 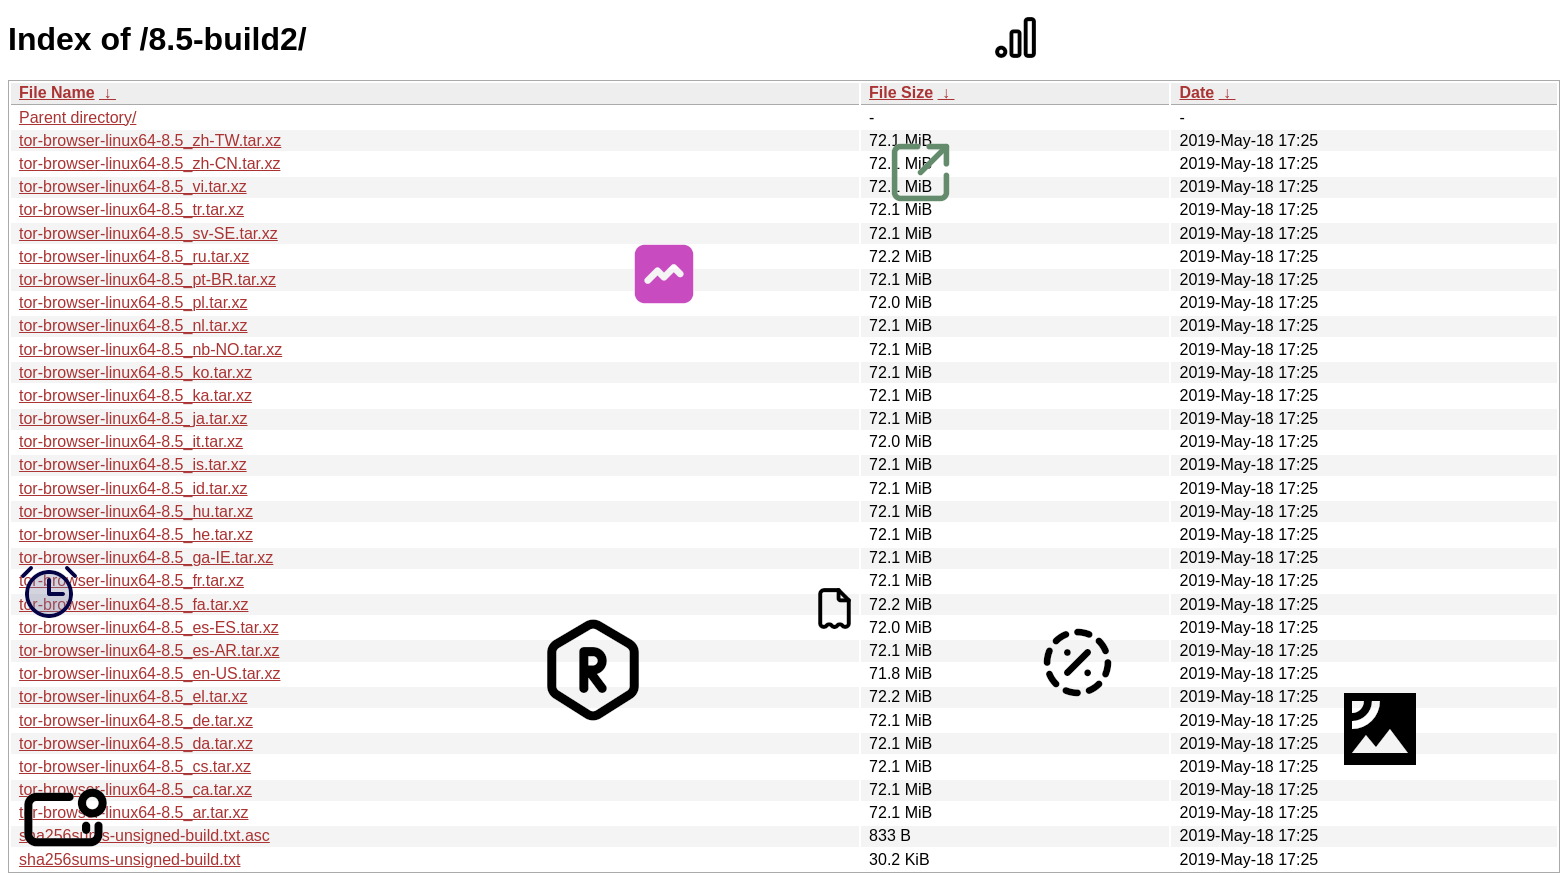 What do you see at coordinates (920, 172) in the screenshot?
I see `open link in a new window or tab` at bounding box center [920, 172].